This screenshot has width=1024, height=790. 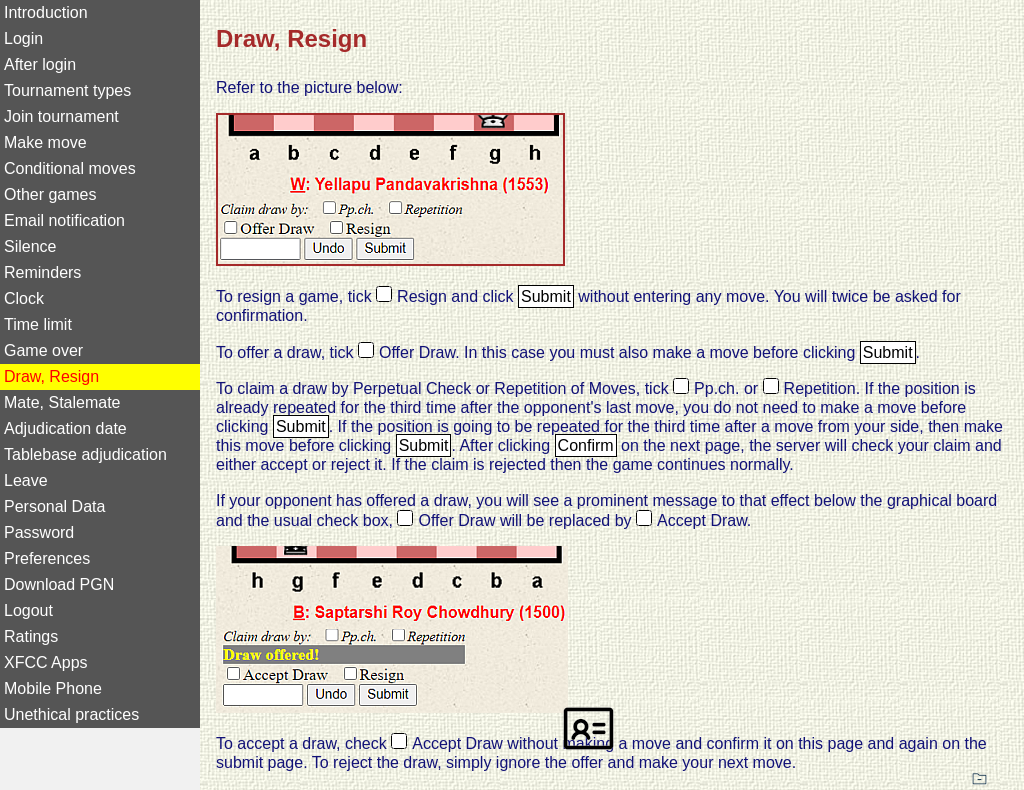 What do you see at coordinates (588, 728) in the screenshot?
I see `view profile or account information` at bounding box center [588, 728].